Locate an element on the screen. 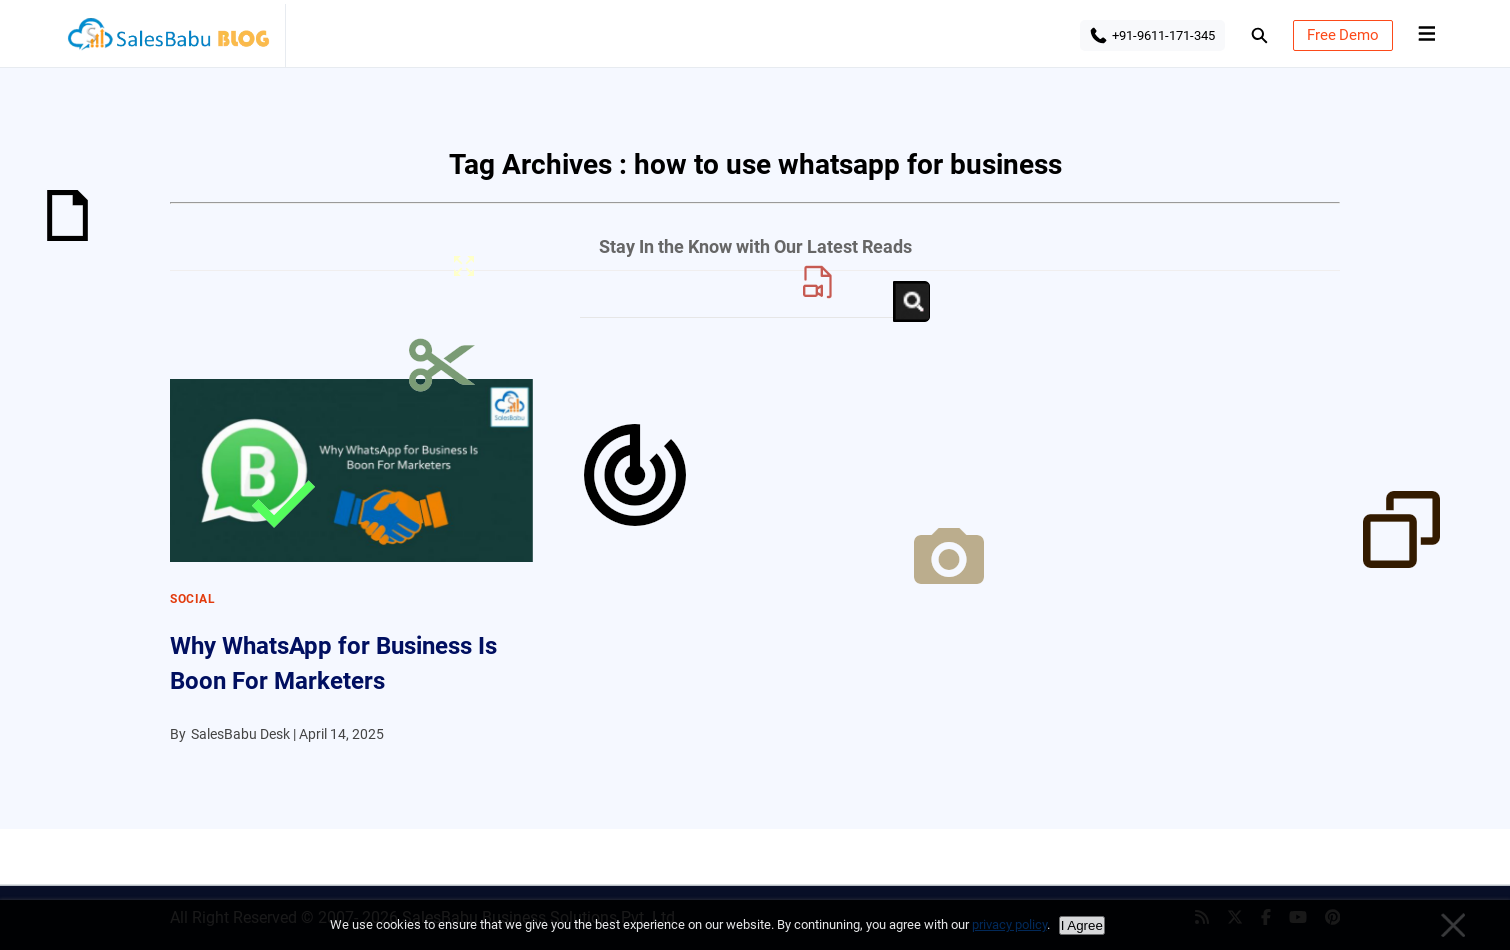 The image size is (1510, 950). open a video file is located at coordinates (818, 282).